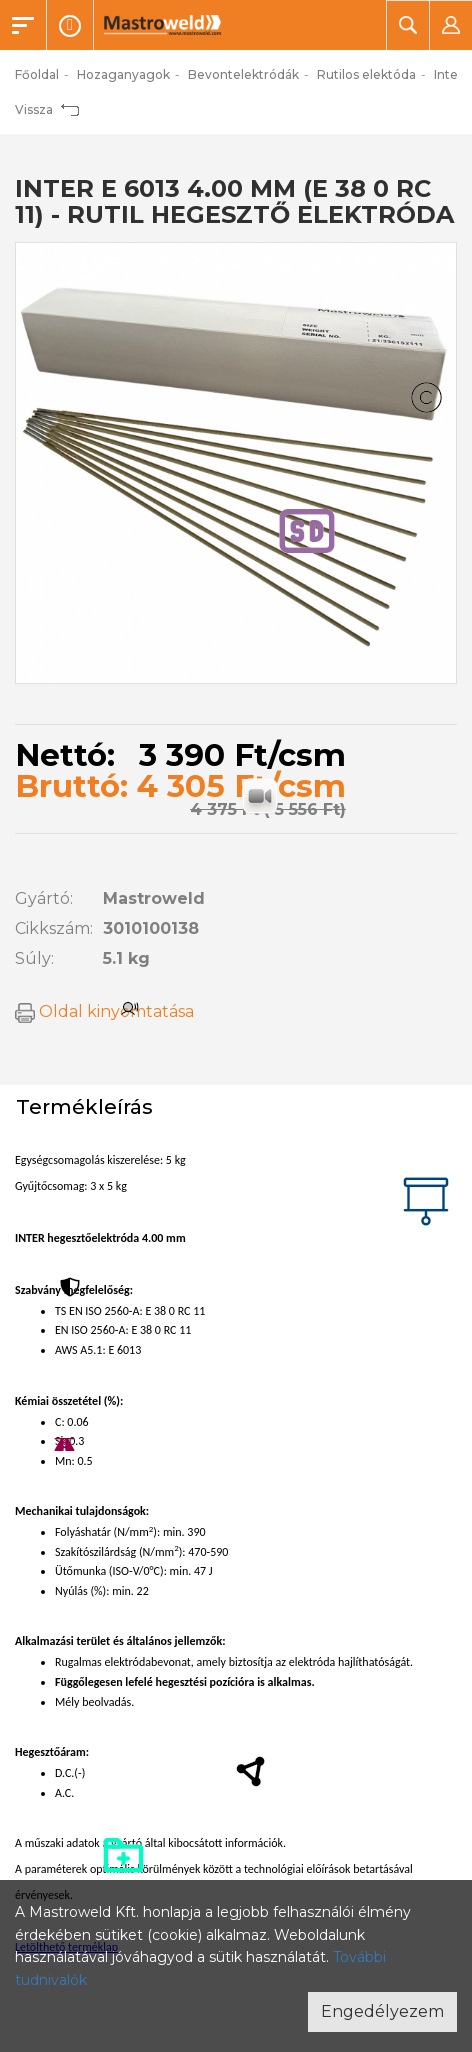 This screenshot has width=472, height=2052. I want to click on create a new folder, so click(123, 1855).